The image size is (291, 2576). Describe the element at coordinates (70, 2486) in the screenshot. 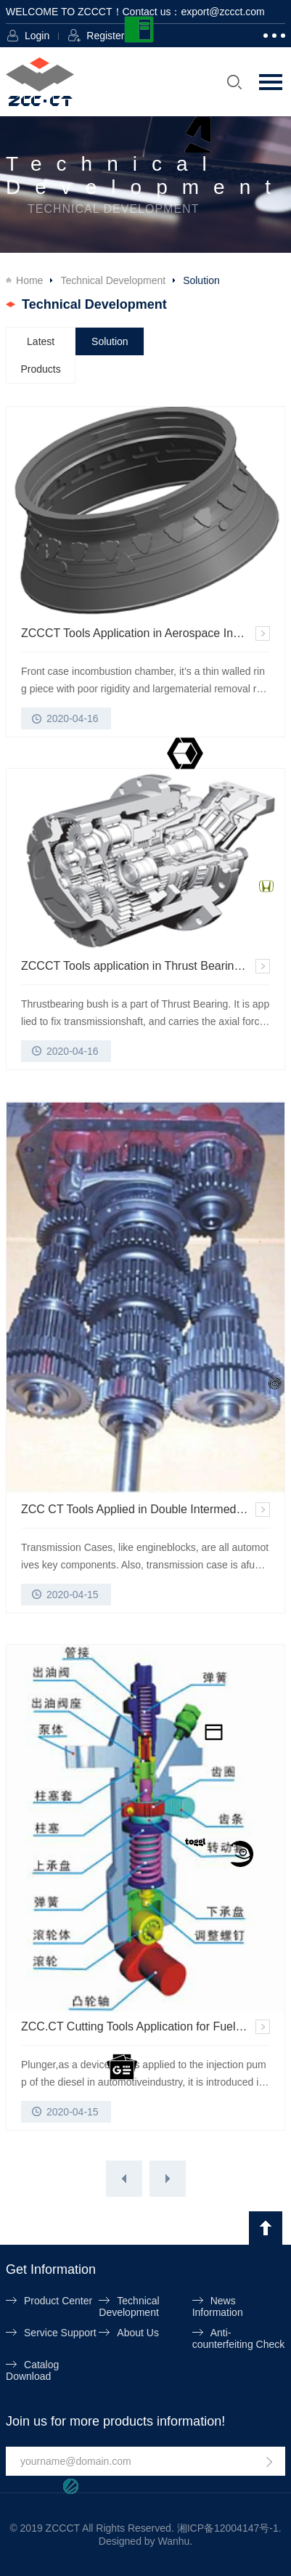

I see `ESL Gaming logo` at that location.